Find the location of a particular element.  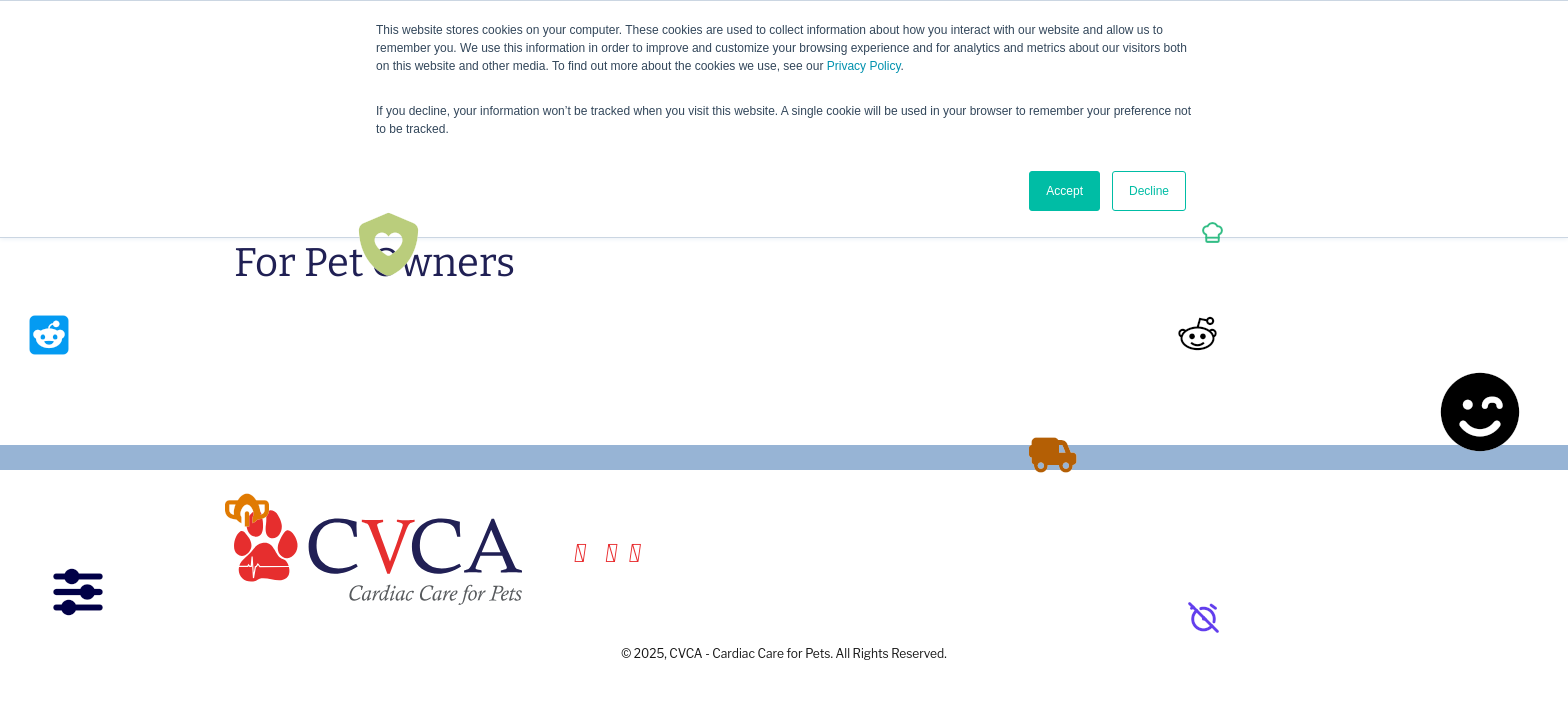

adjust settings or preferences is located at coordinates (78, 592).